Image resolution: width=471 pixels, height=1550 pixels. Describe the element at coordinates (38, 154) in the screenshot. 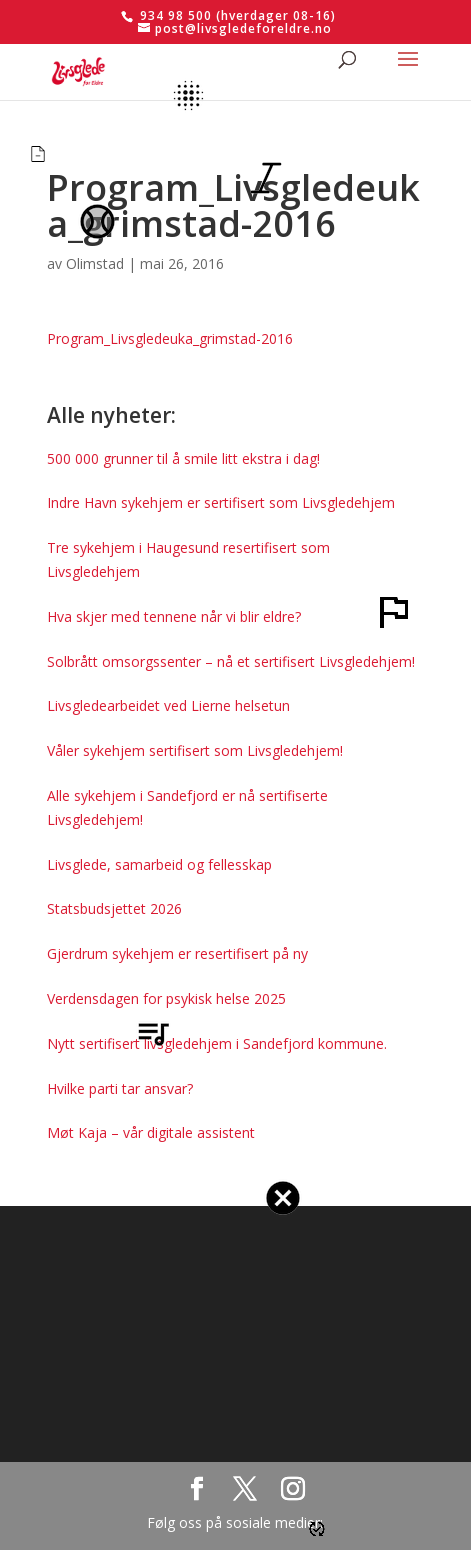

I see `remove a file or document` at that location.